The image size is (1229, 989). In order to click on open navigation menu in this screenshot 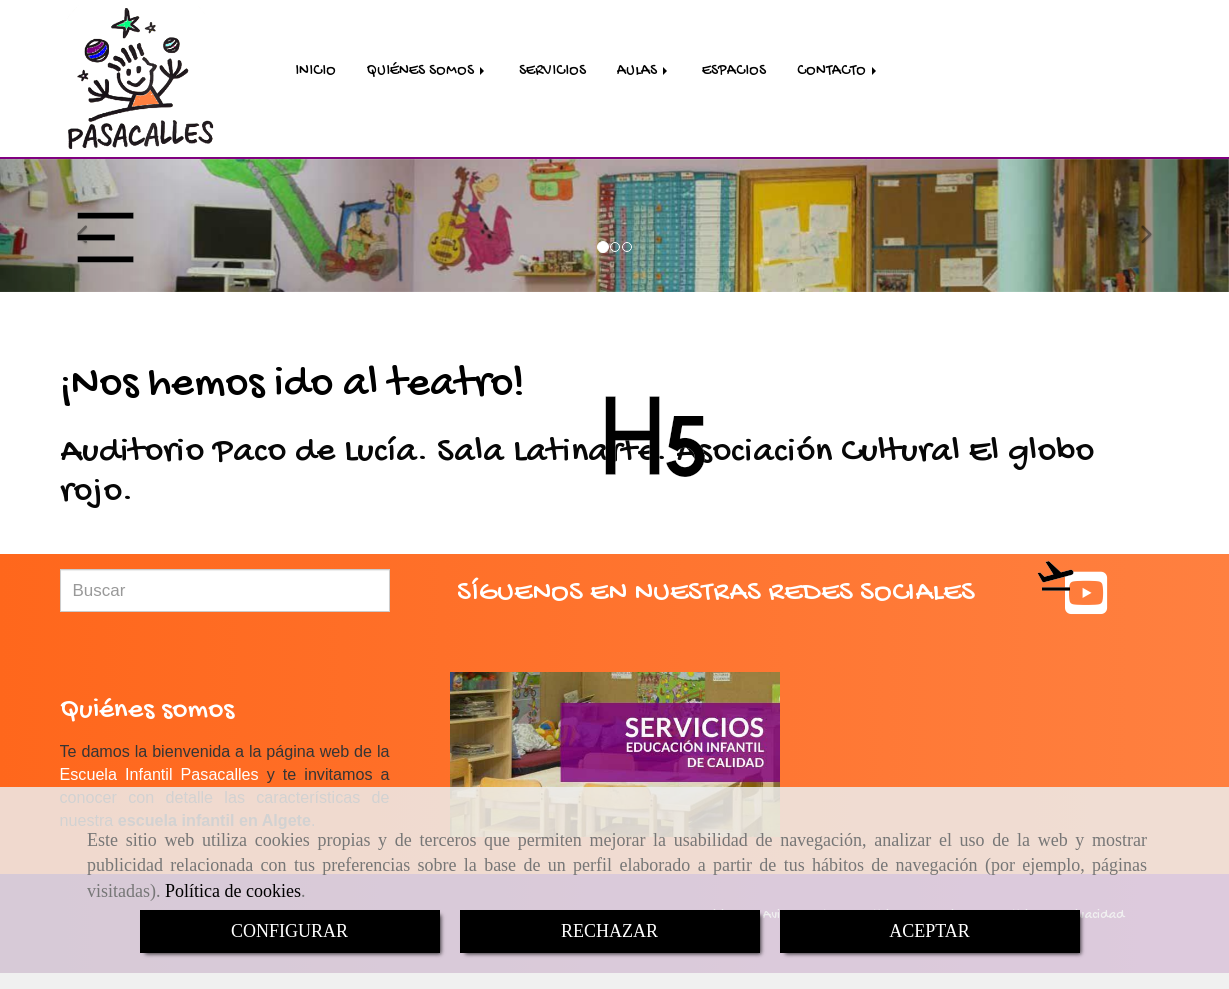, I will do `click(105, 237)`.